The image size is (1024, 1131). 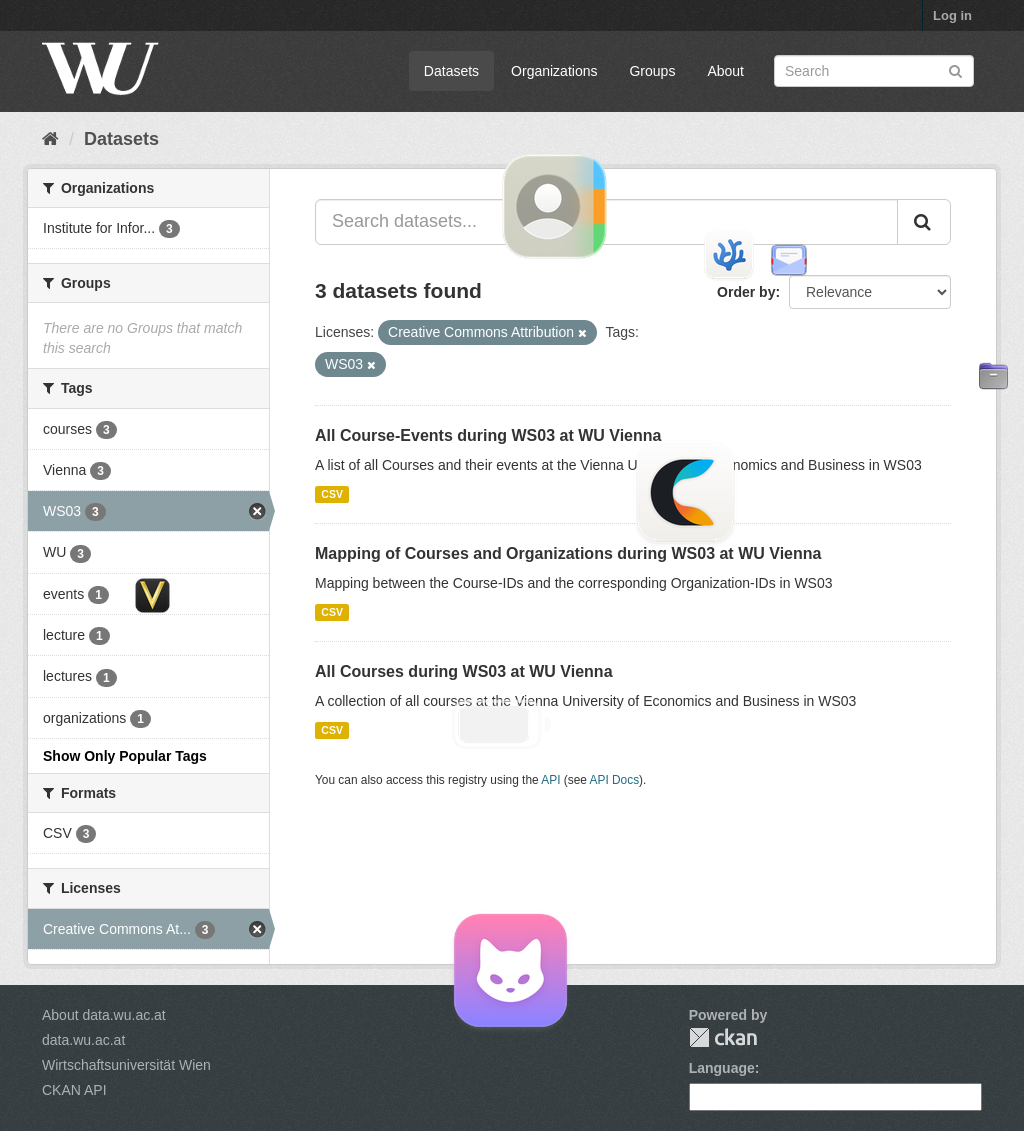 What do you see at coordinates (152, 595) in the screenshot?
I see `launch Civilization V game` at bounding box center [152, 595].